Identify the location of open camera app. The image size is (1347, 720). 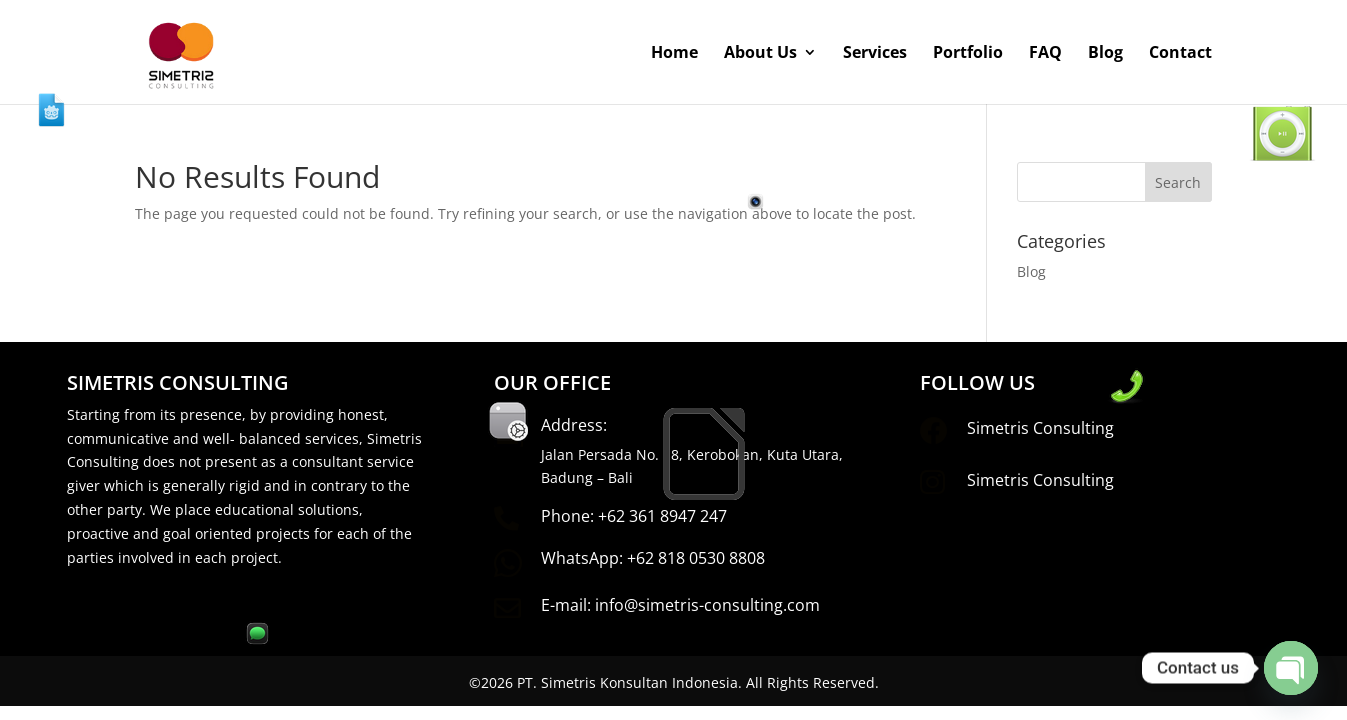
(755, 201).